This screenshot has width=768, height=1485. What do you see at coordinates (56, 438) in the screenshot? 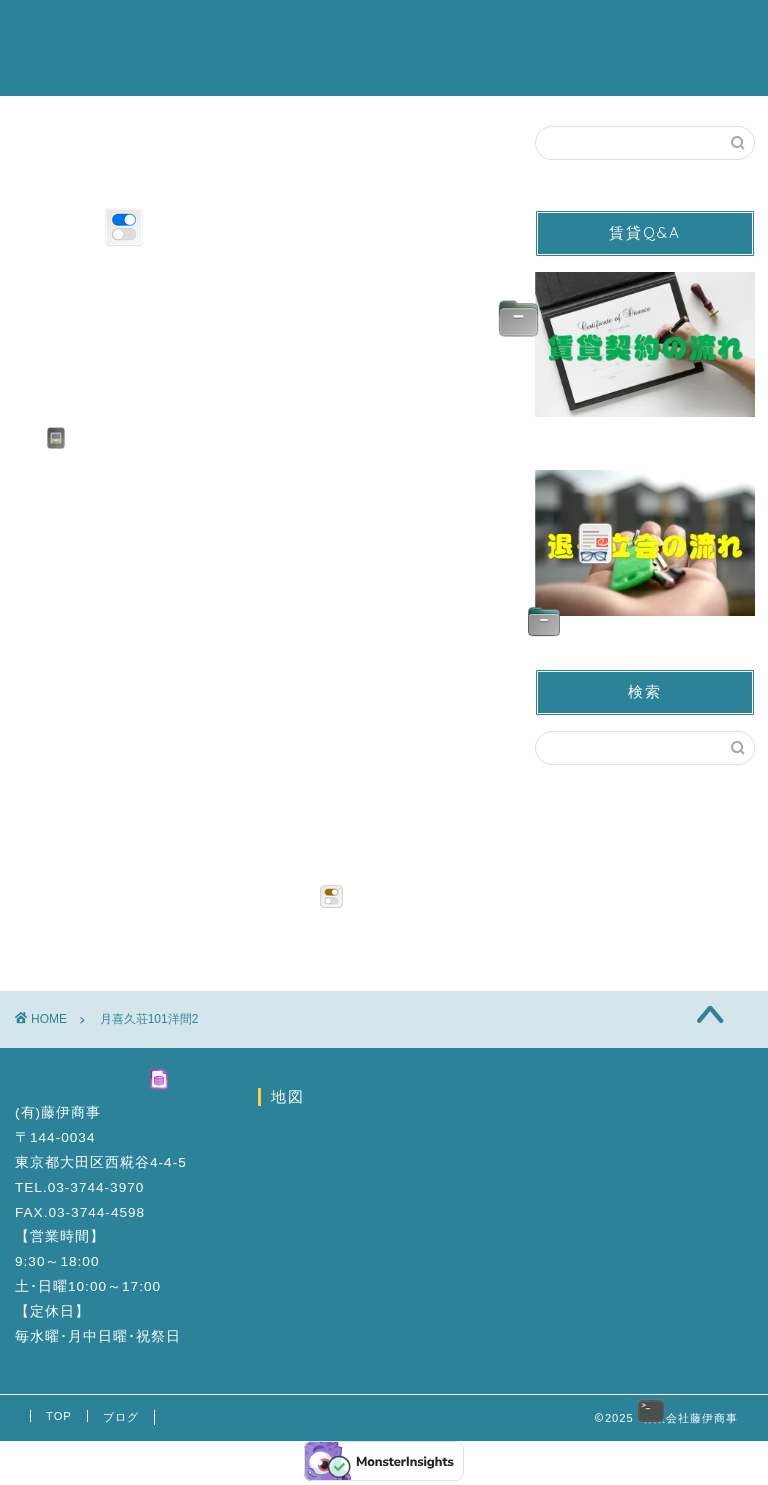
I see `nintendo 64 game ROM file` at bounding box center [56, 438].